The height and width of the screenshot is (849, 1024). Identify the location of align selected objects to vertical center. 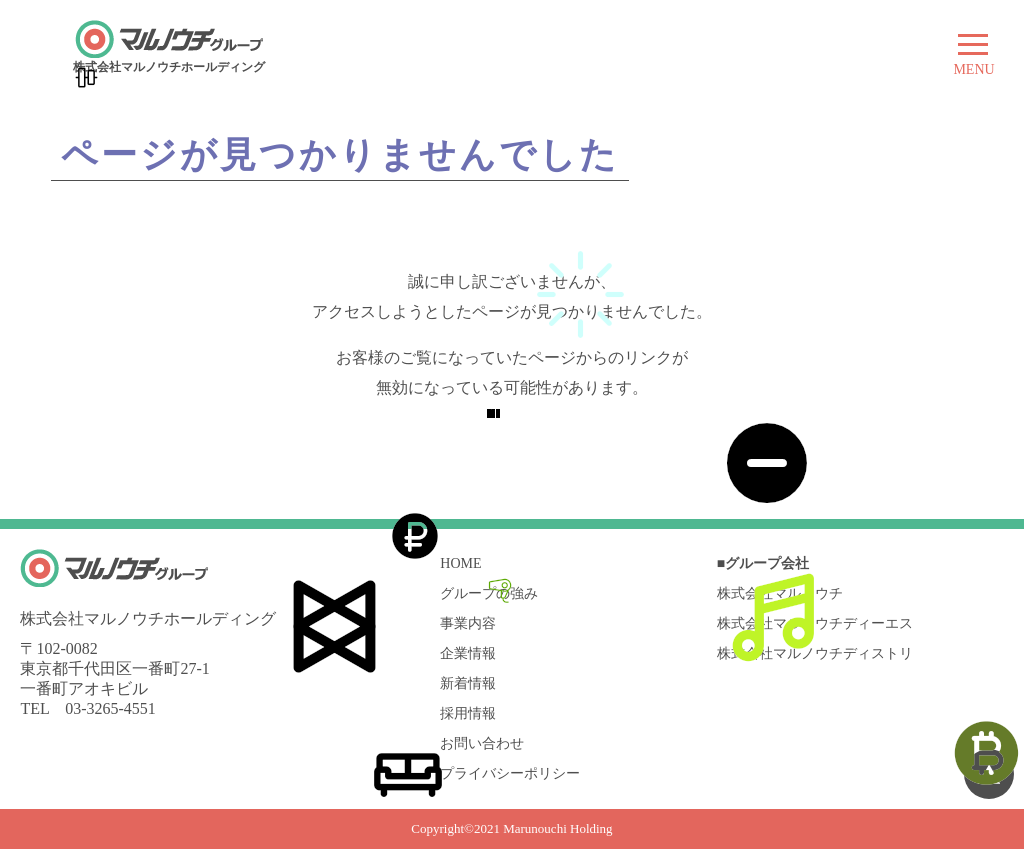
(86, 77).